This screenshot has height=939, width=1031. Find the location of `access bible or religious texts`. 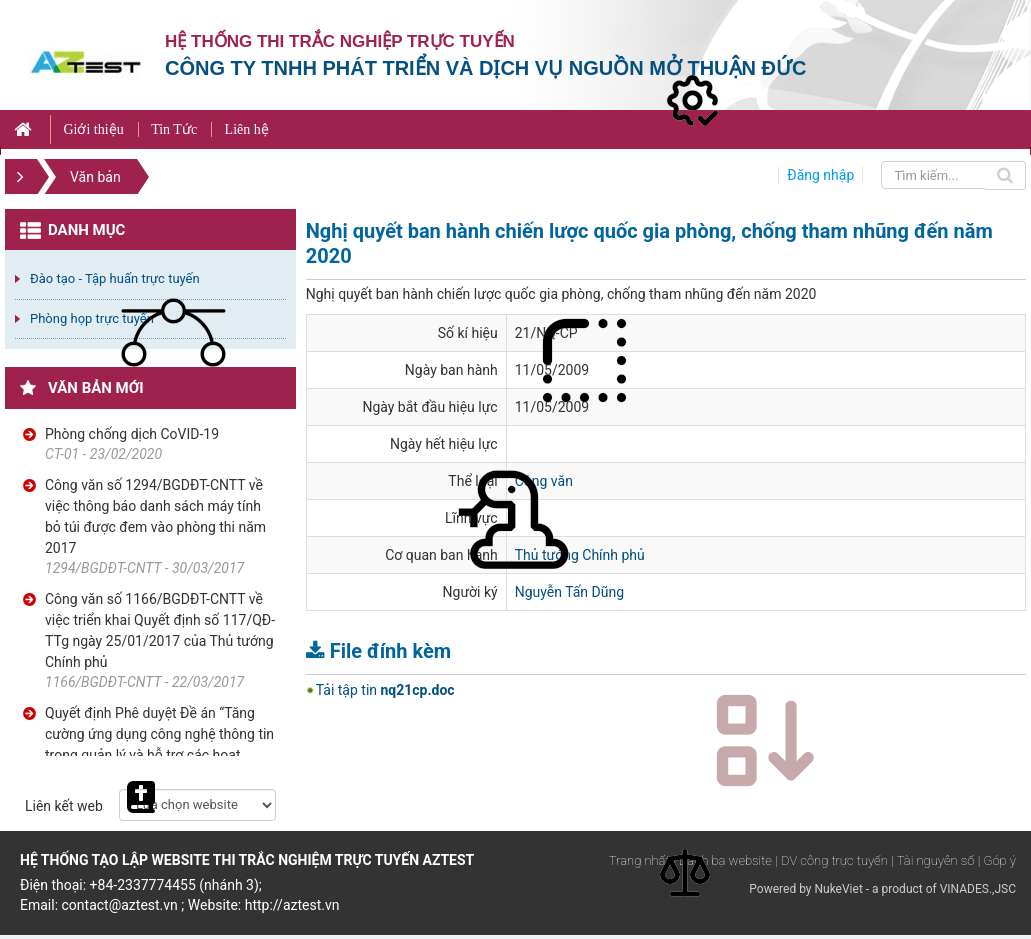

access bible or religious texts is located at coordinates (141, 797).